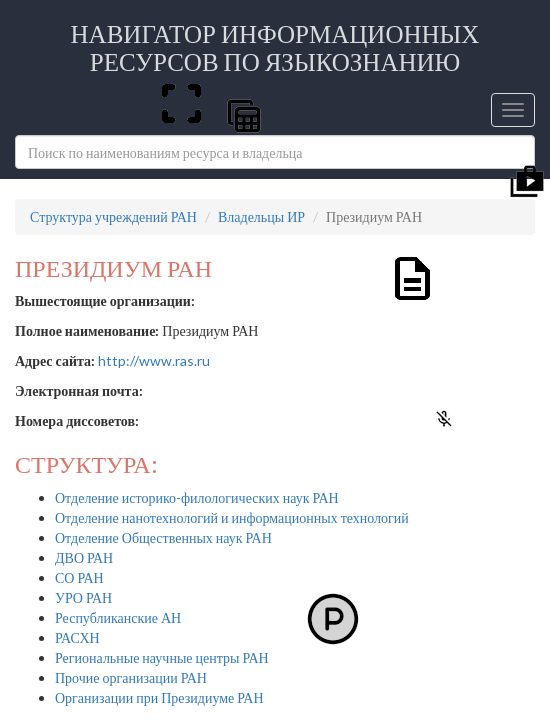  I want to click on mute your microphone, so click(444, 419).